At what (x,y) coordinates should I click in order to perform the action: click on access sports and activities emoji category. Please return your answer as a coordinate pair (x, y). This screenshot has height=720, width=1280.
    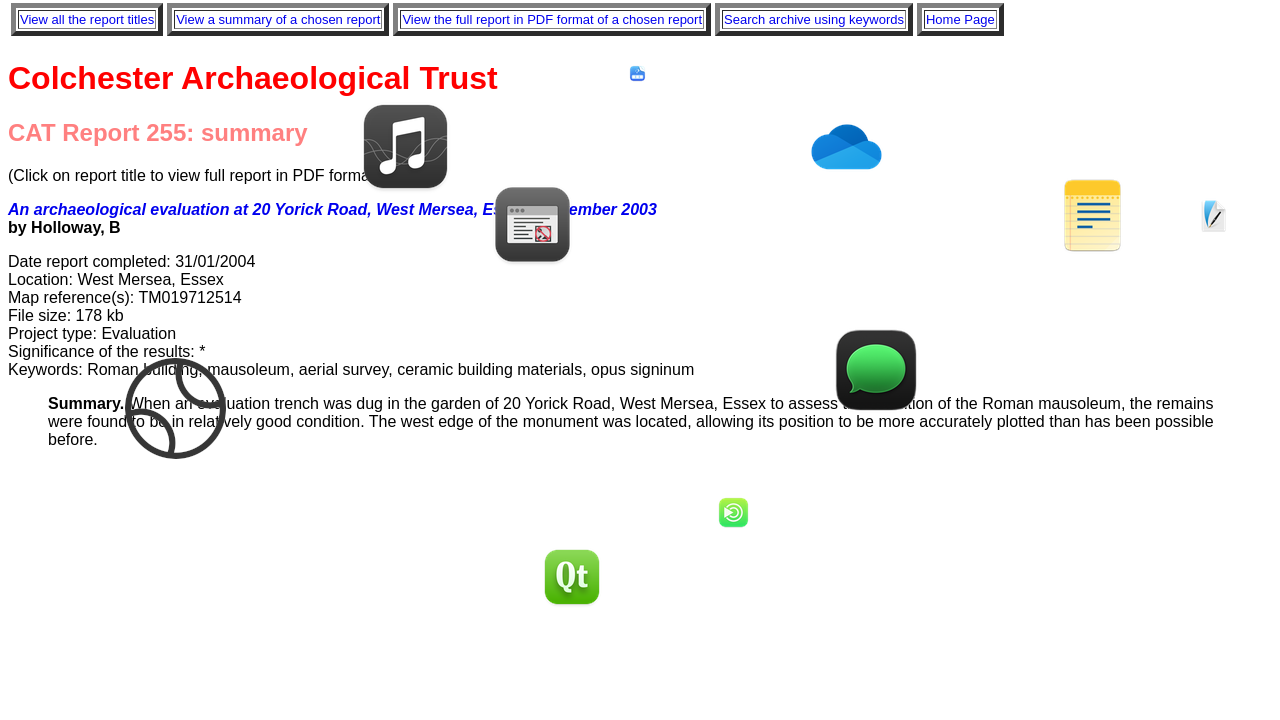
    Looking at the image, I should click on (175, 408).